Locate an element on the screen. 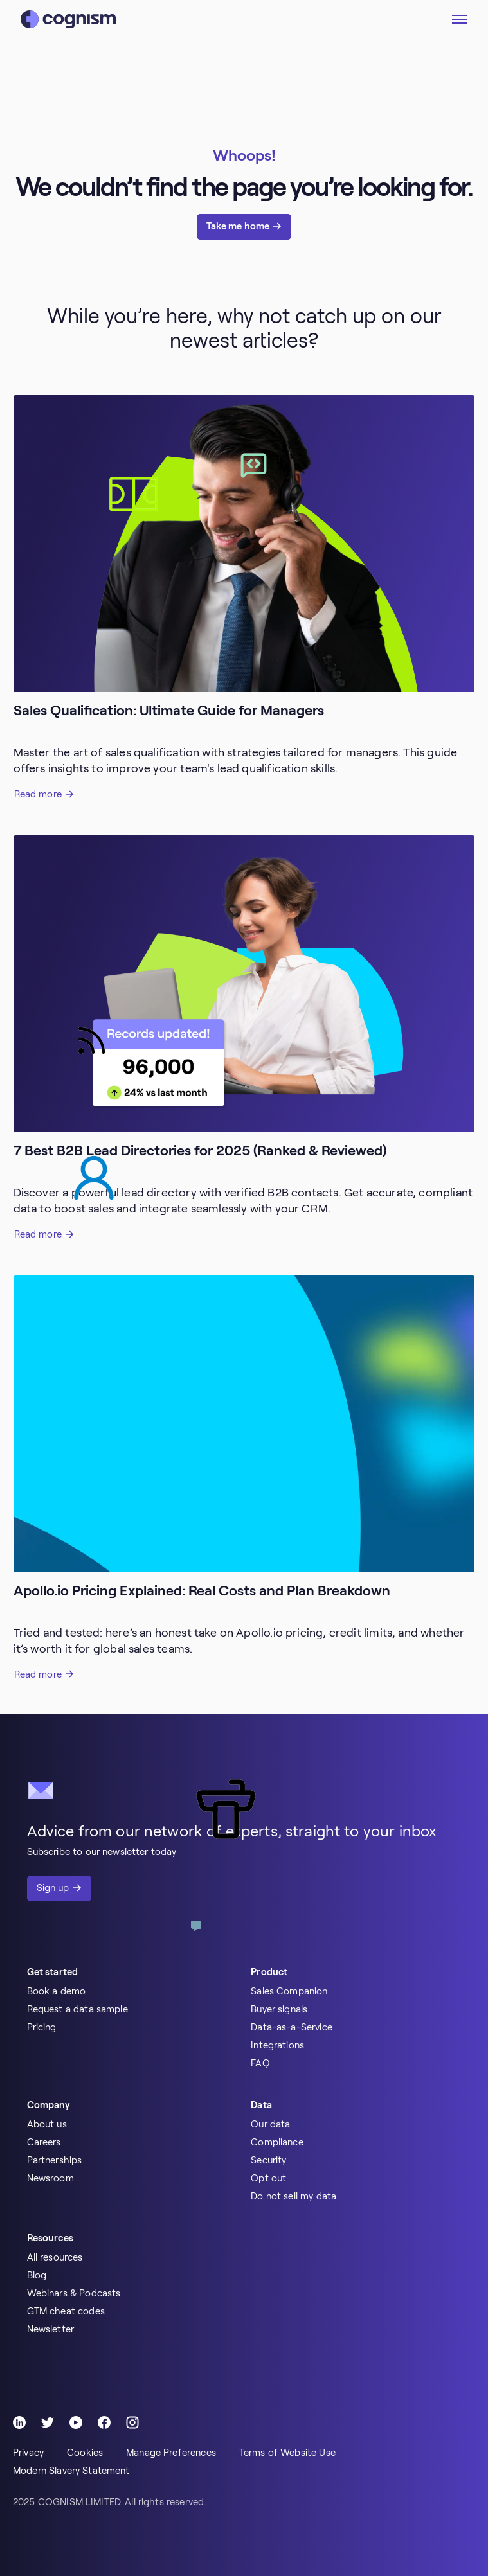 The height and width of the screenshot is (2576, 488). subscribe to RSS feed is located at coordinates (91, 1040).